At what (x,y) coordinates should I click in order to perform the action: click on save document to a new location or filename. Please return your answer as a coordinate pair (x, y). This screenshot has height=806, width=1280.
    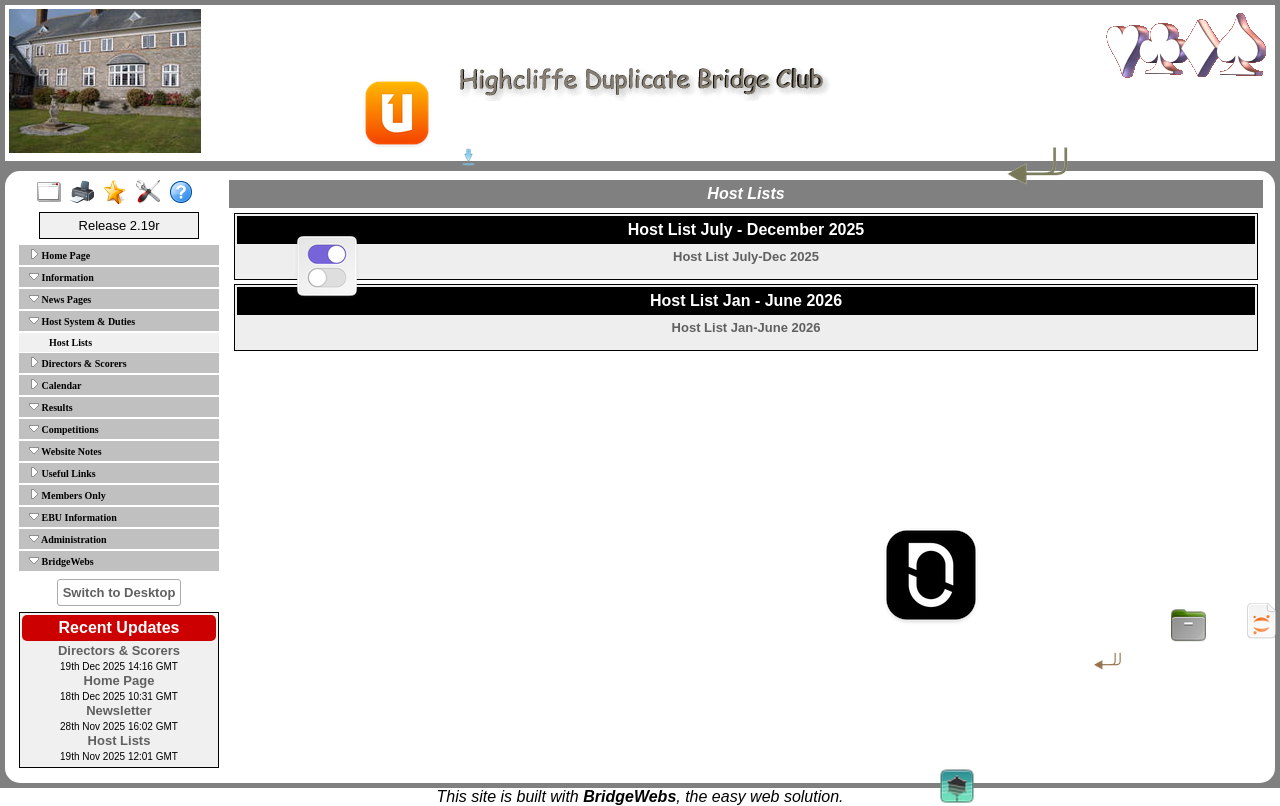
    Looking at the image, I should click on (468, 155).